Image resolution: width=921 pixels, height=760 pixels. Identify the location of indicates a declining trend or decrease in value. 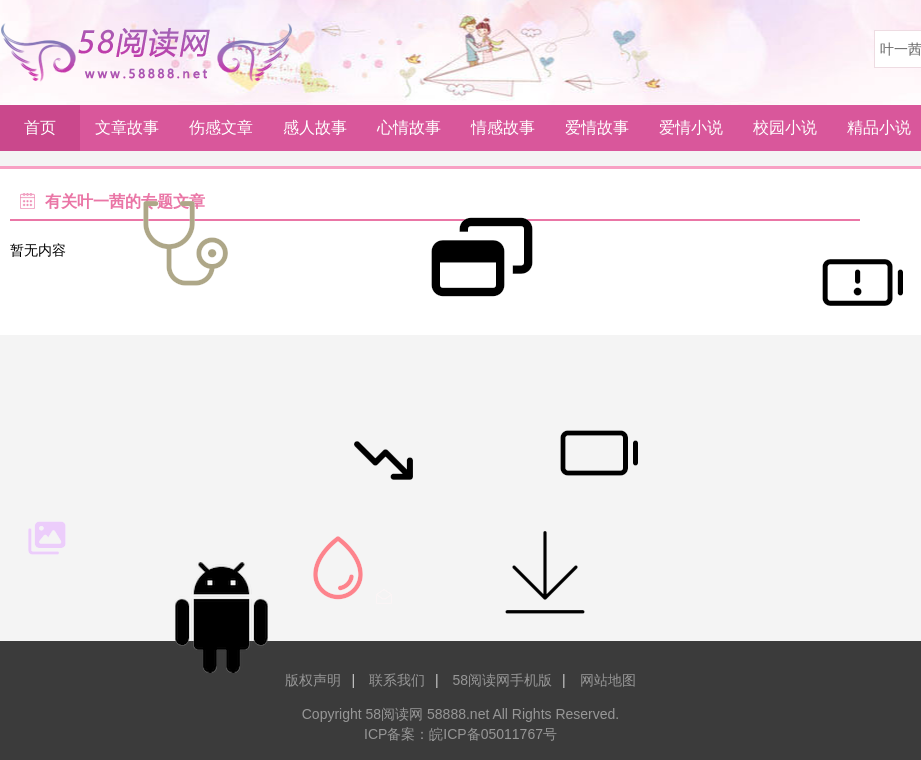
(383, 460).